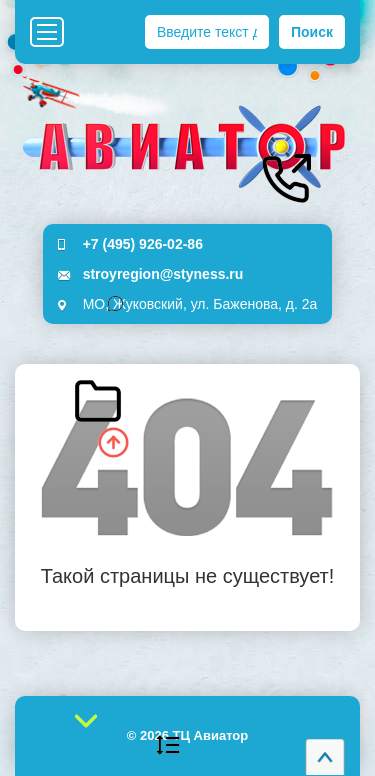  I want to click on open a chat or messaging feature, so click(115, 303).